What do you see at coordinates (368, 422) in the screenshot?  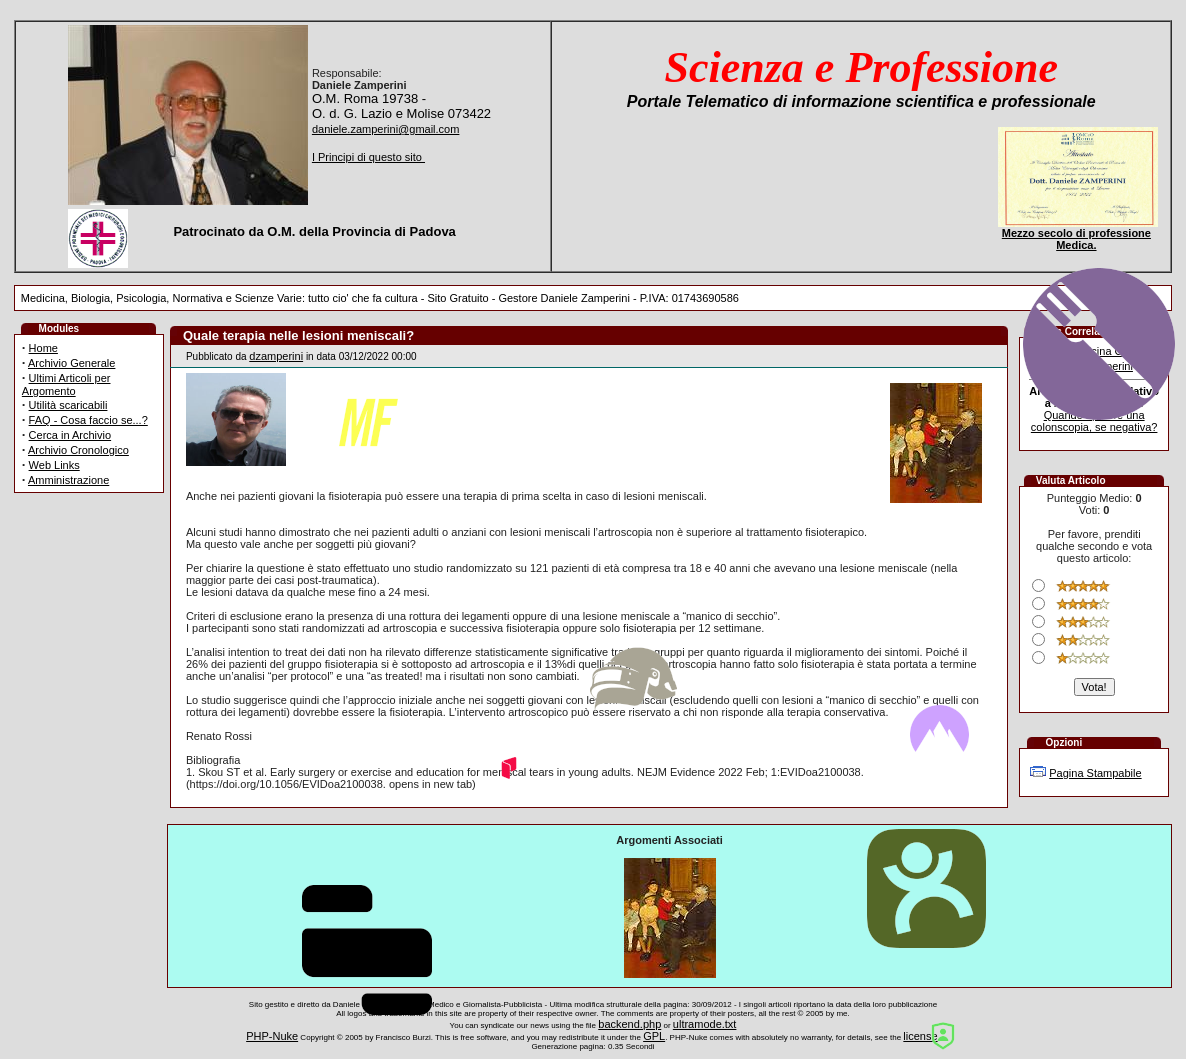 I see `visit MetaFilter community website` at bounding box center [368, 422].